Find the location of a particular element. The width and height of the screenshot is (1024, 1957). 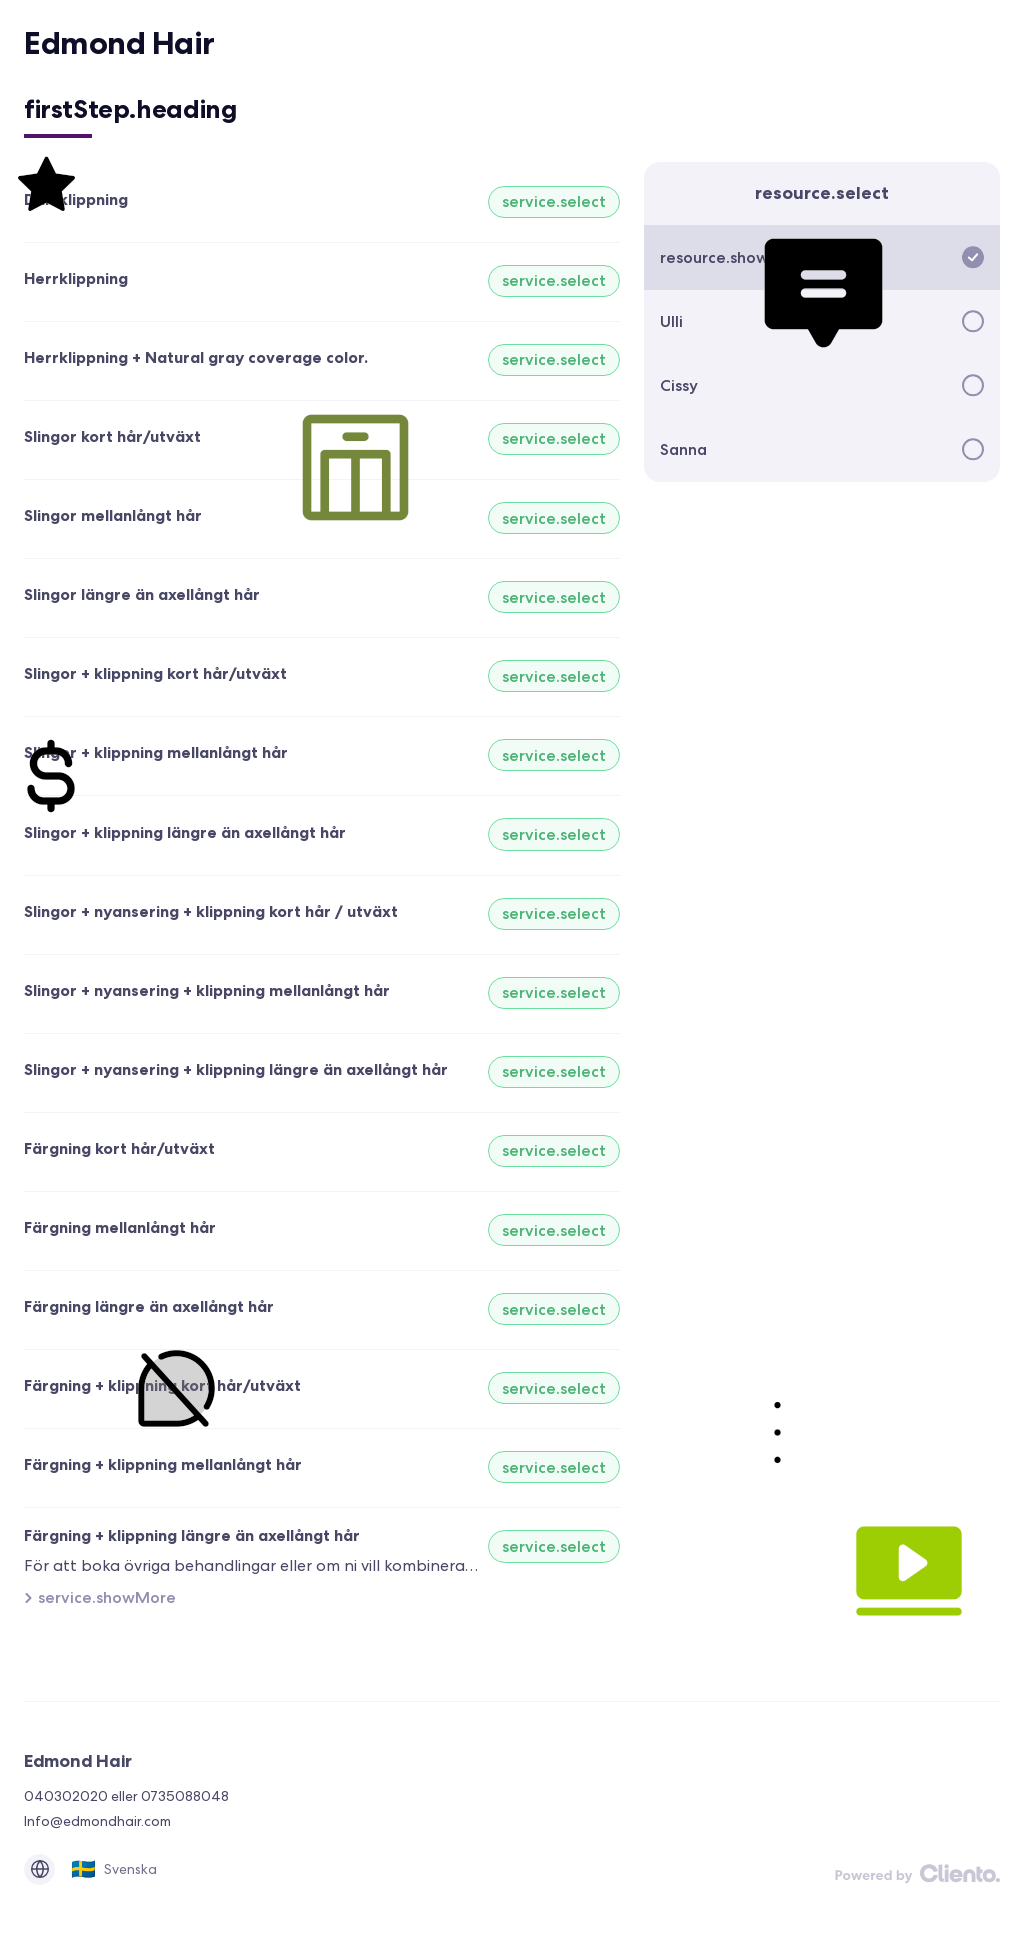

view account balance or financial information is located at coordinates (51, 776).